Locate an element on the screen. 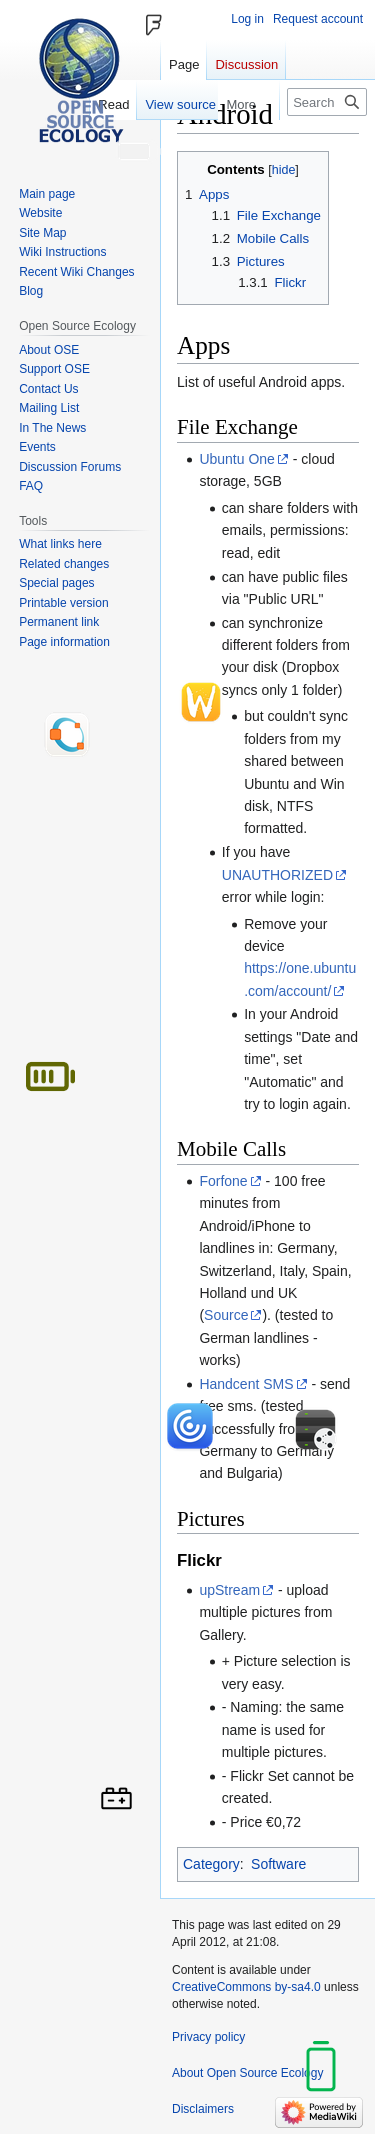 The width and height of the screenshot is (375, 2134). configure network server sharing settings is located at coordinates (315, 1429).